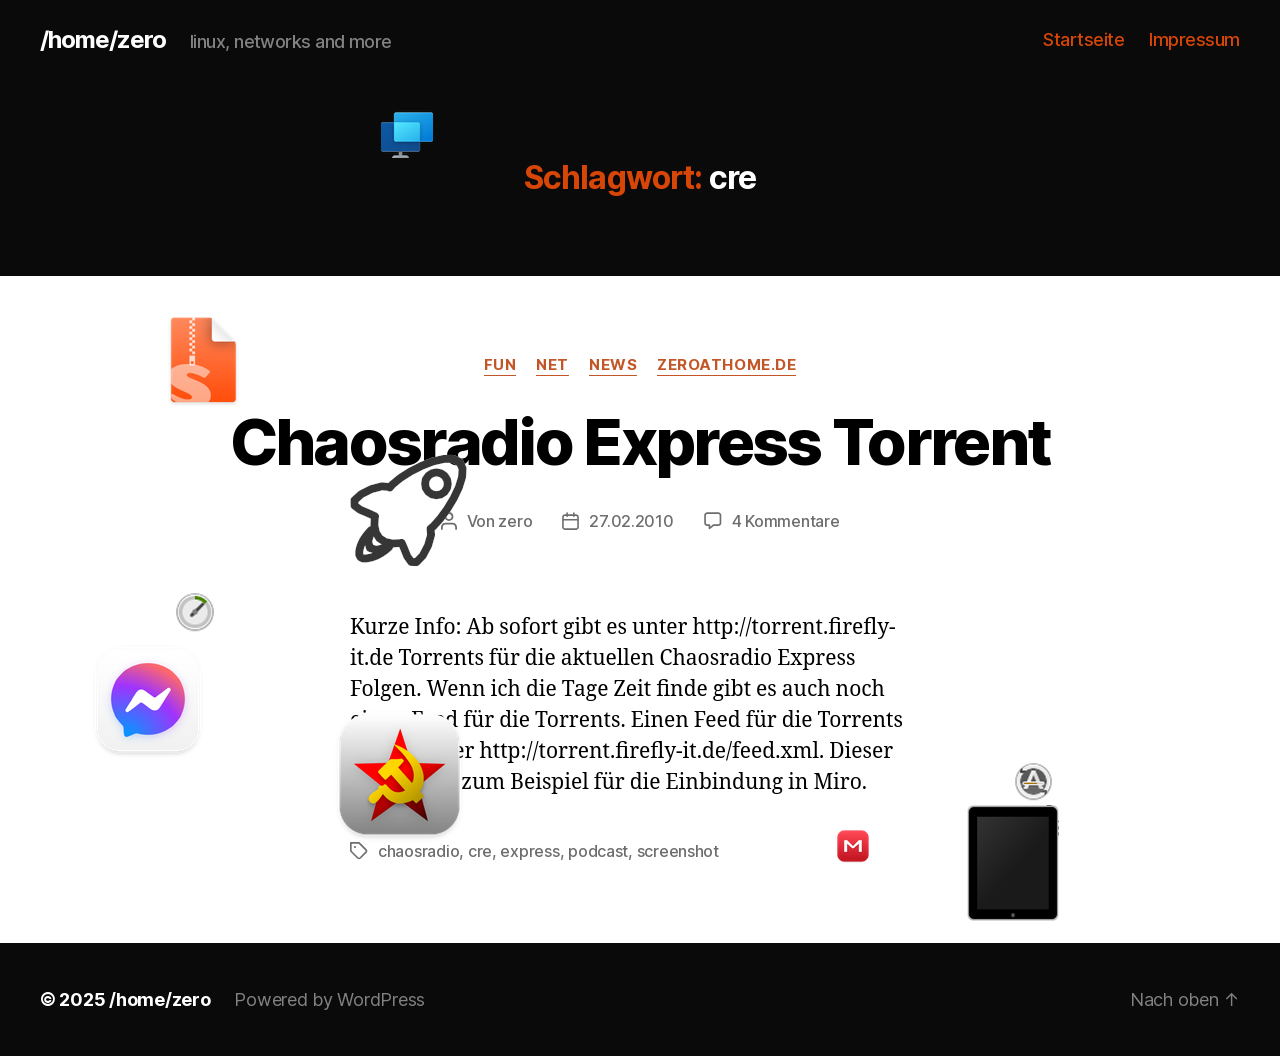 The height and width of the screenshot is (1056, 1280). I want to click on iPad device icon, so click(1013, 863).